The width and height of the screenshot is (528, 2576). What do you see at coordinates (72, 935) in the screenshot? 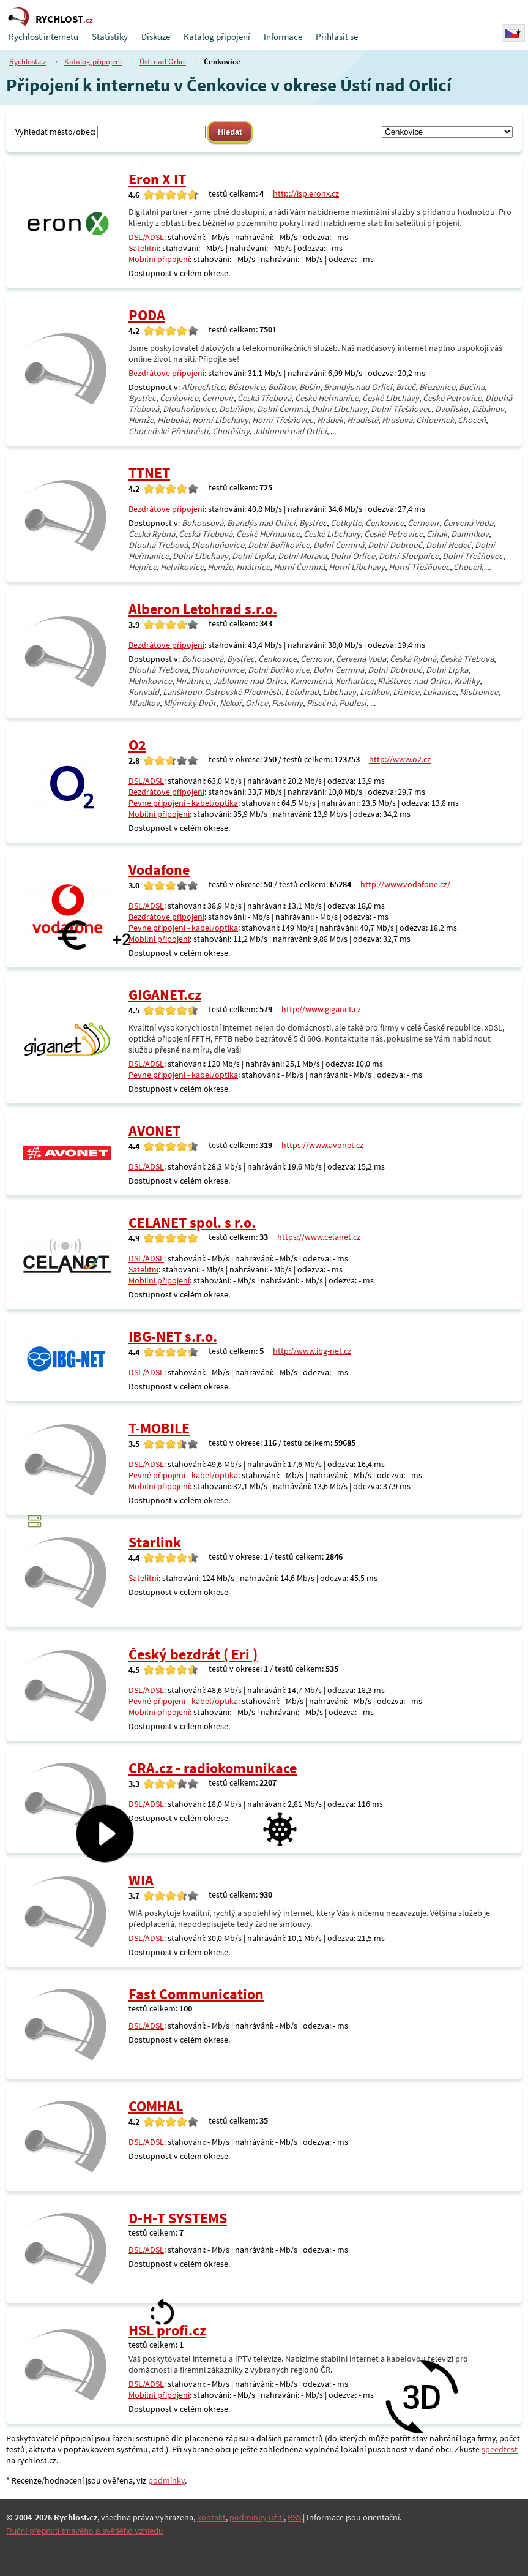
I see `view pricing in euros` at bounding box center [72, 935].